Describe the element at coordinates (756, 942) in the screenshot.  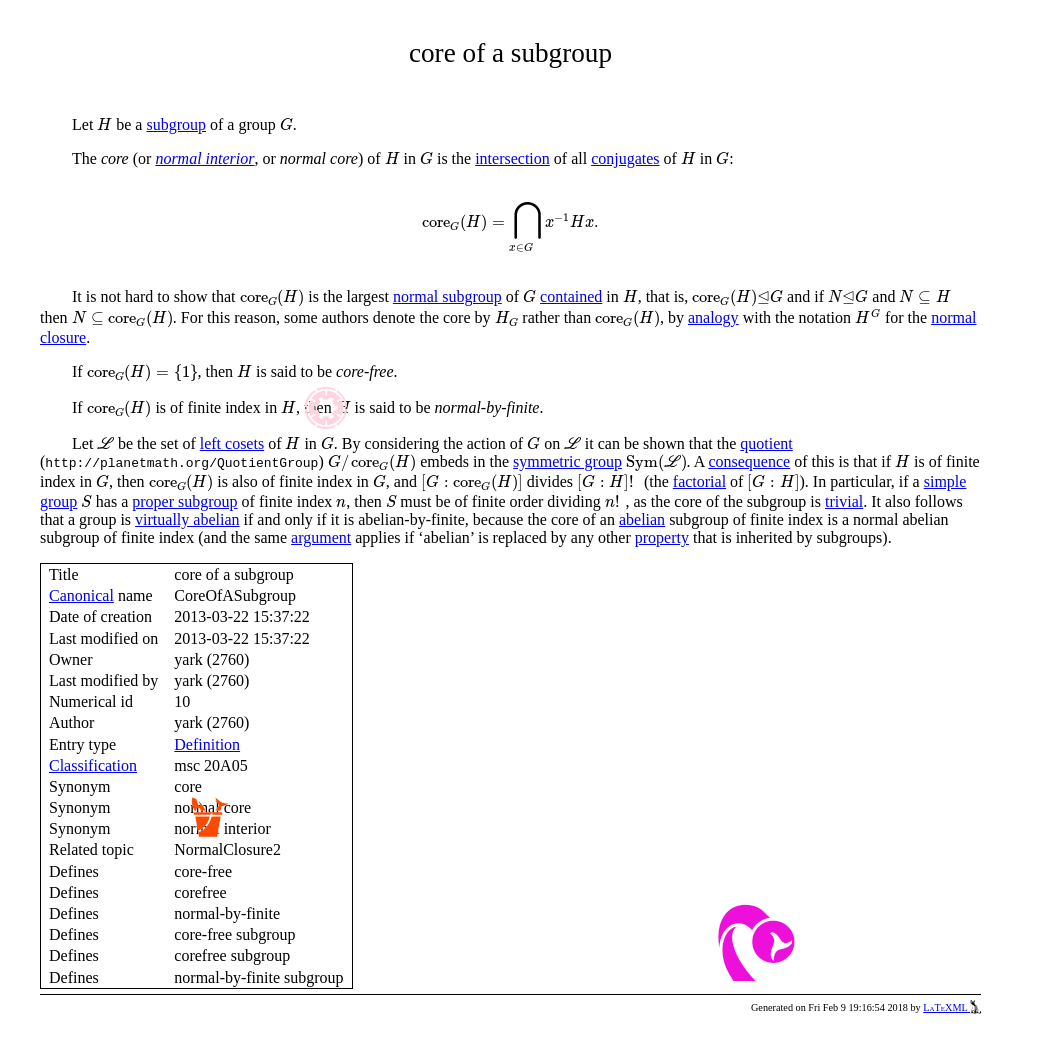
I see `a monster or creature ability indicator` at that location.